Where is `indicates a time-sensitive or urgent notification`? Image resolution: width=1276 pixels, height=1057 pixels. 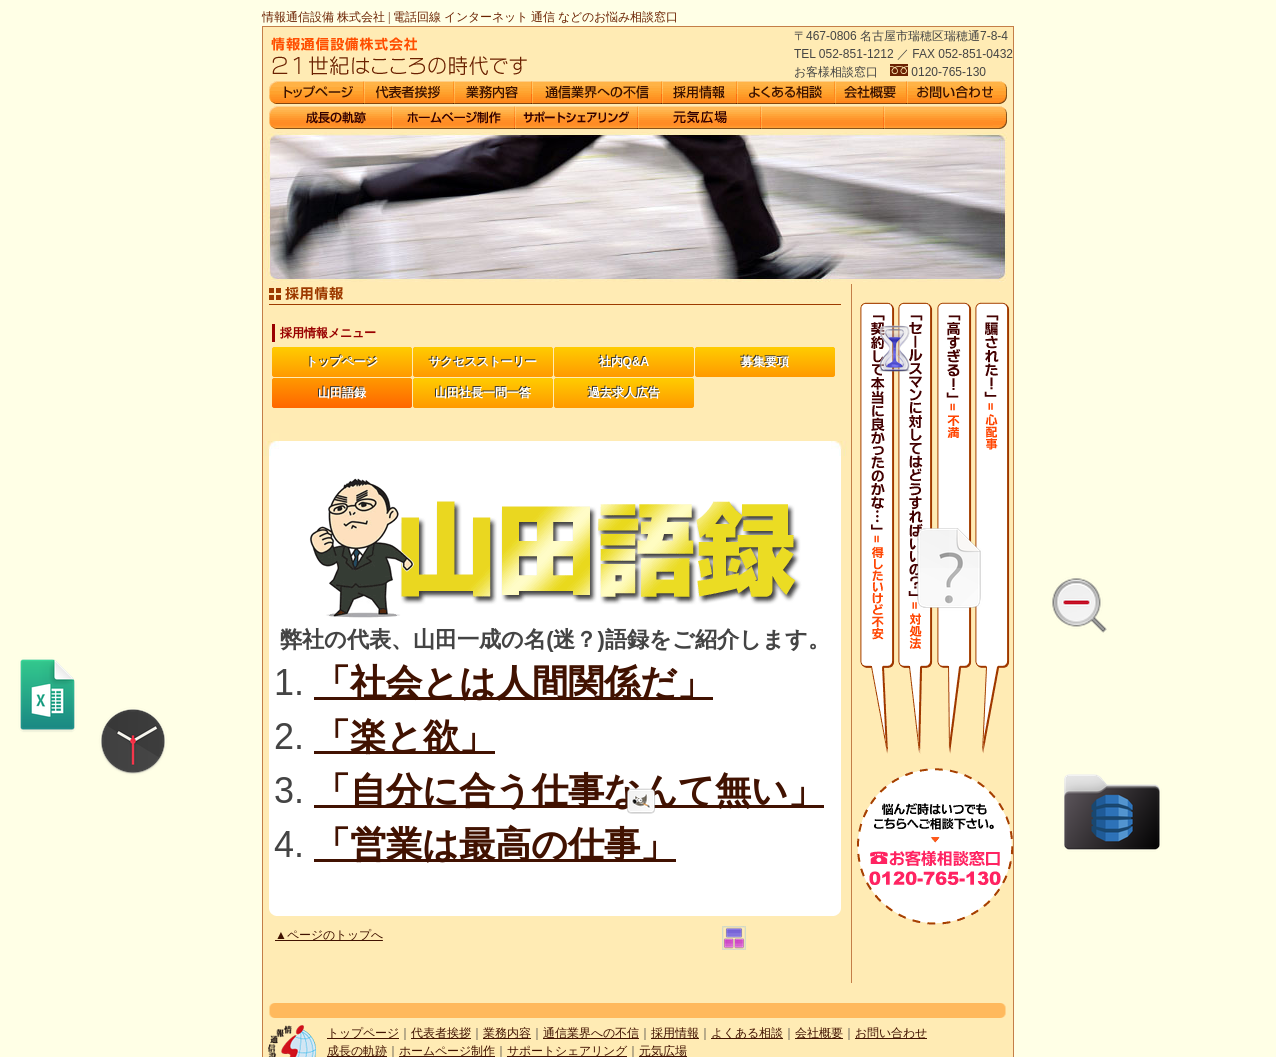
indicates a time-sensitive or urgent notification is located at coordinates (133, 741).